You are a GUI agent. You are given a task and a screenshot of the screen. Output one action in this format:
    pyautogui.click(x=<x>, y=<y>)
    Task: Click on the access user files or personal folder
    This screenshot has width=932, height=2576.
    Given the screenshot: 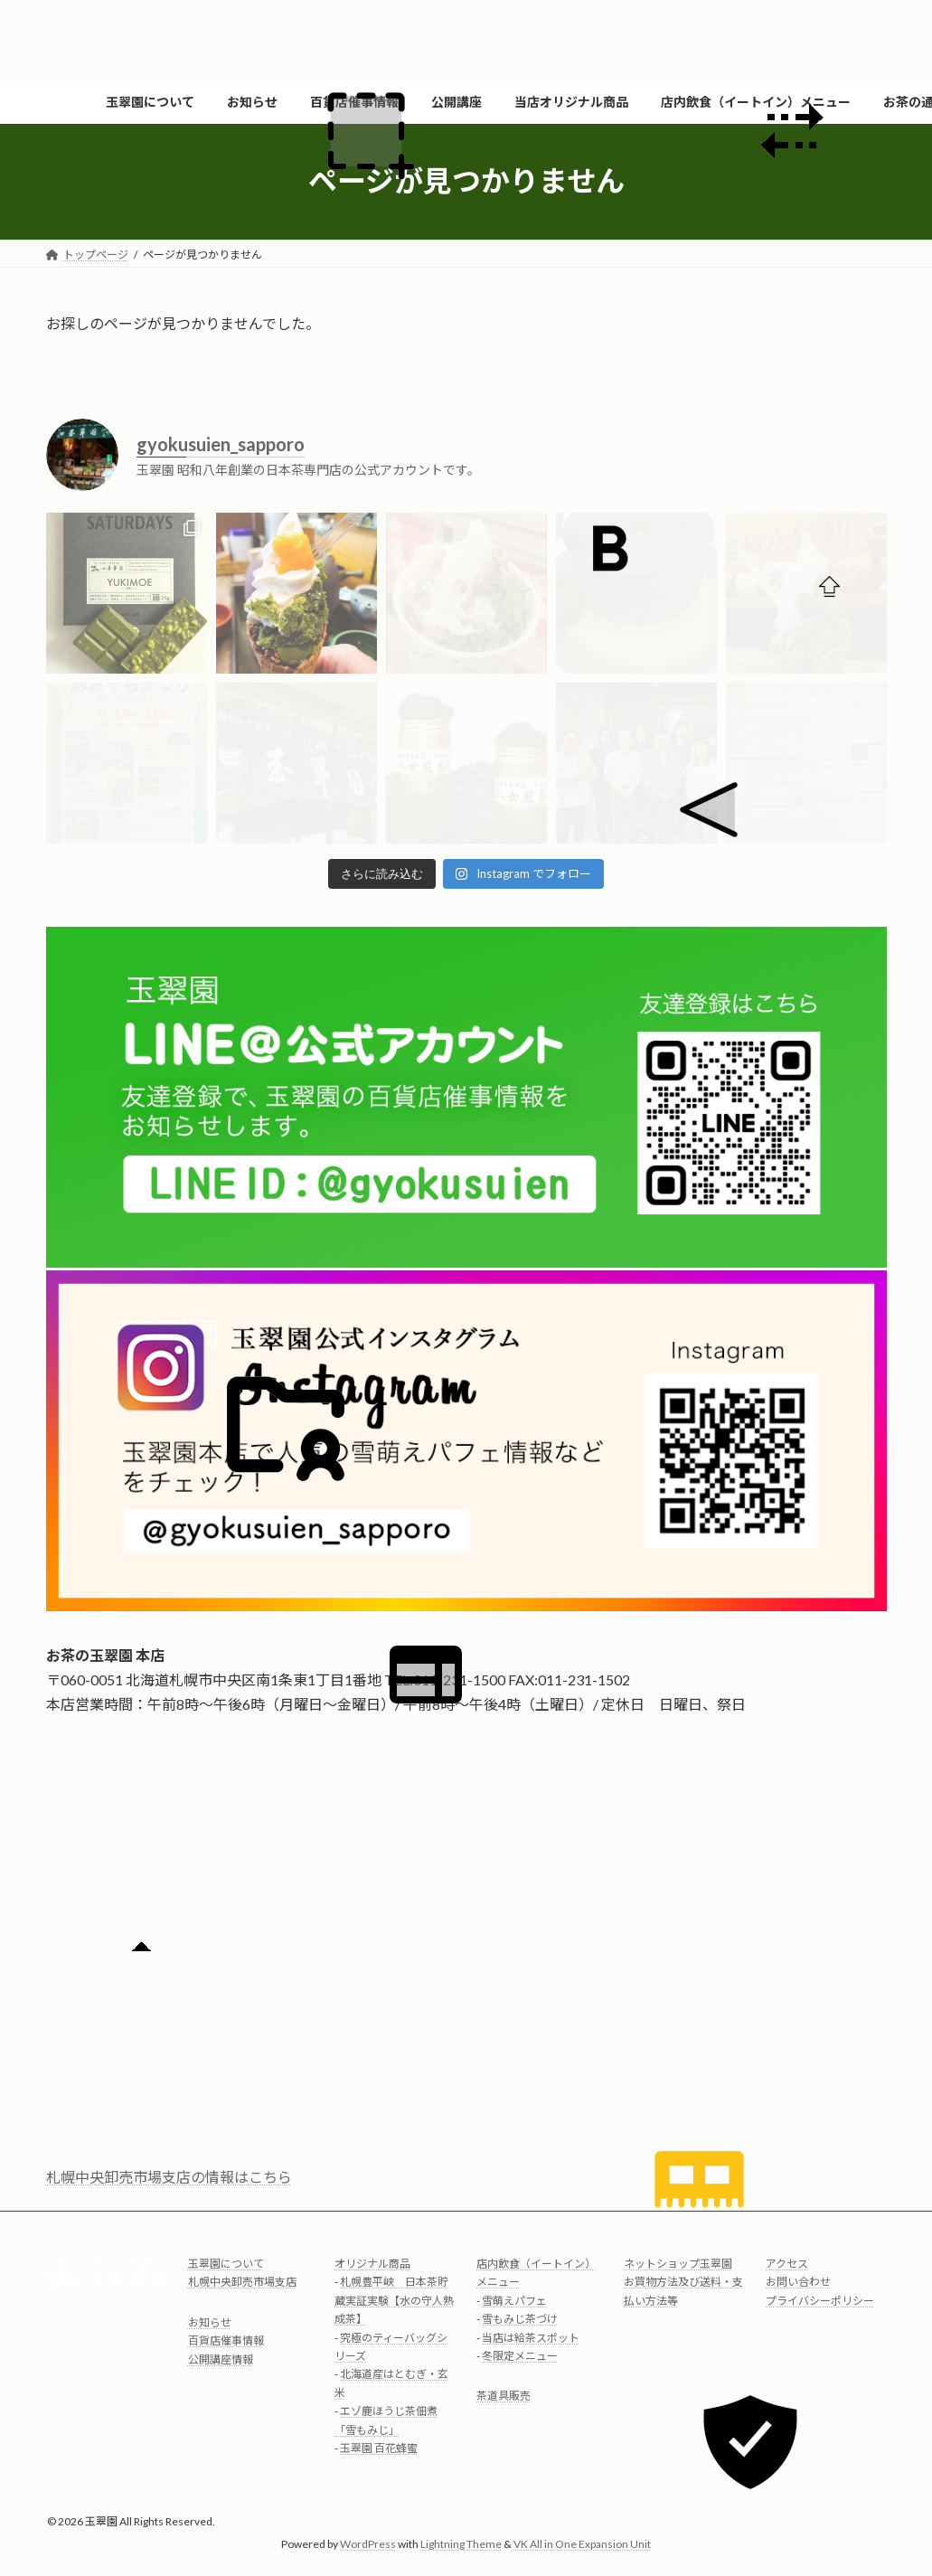 What is the action you would take?
    pyautogui.click(x=286, y=1422)
    